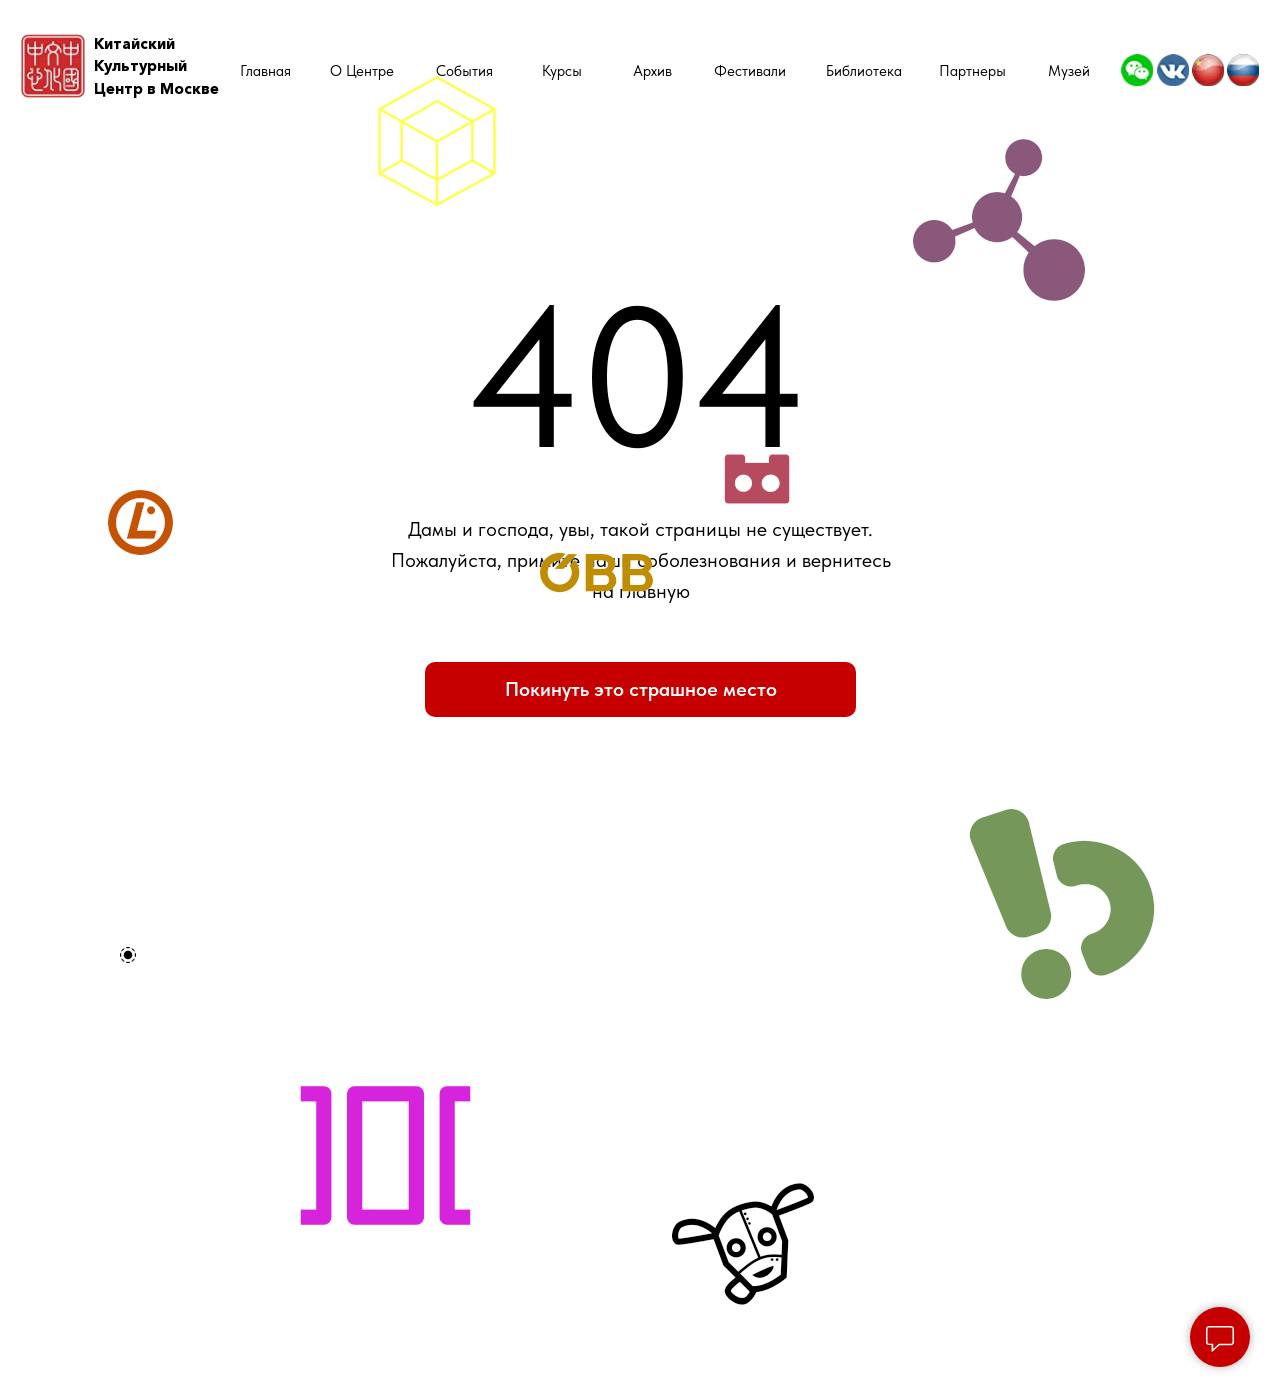 This screenshot has width=1280, height=1397. What do you see at coordinates (385, 1155) in the screenshot?
I see `switch to carousel view mode` at bounding box center [385, 1155].